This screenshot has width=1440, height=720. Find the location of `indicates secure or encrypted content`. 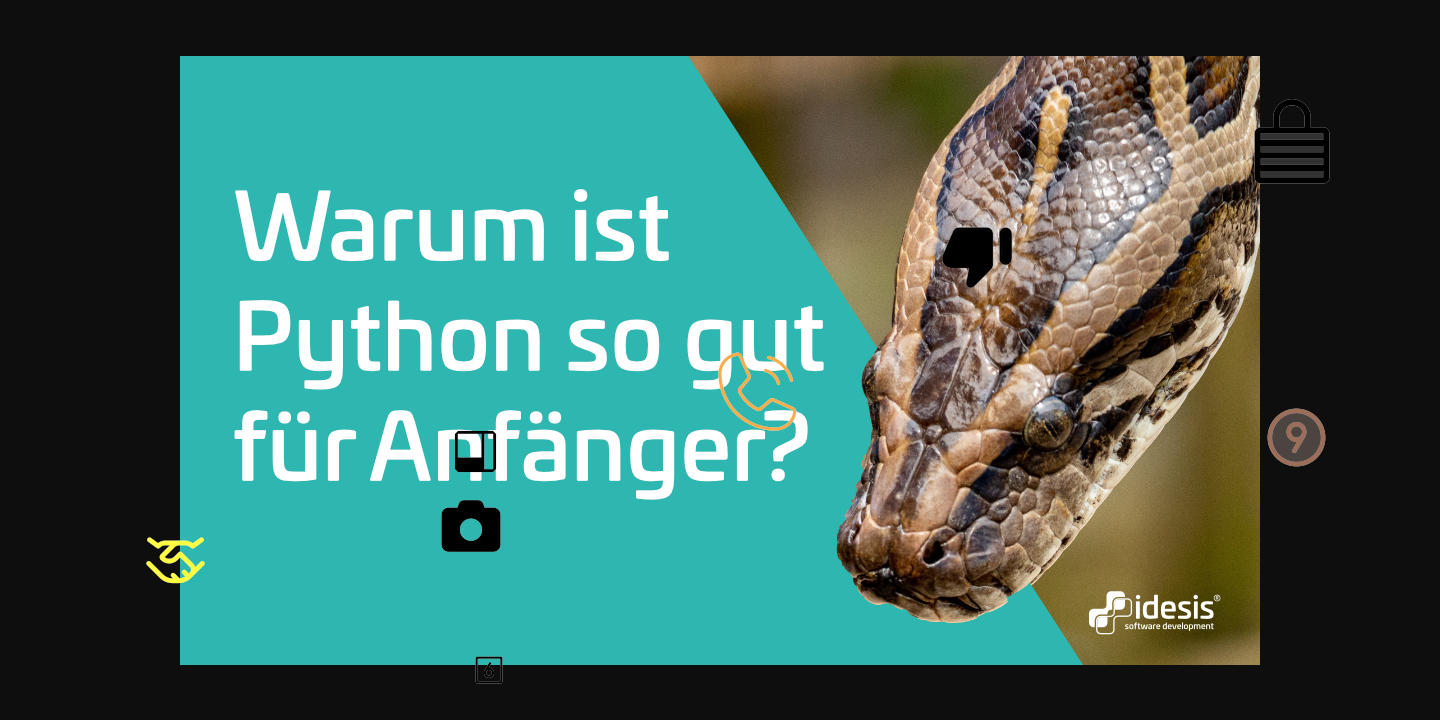

indicates secure or encrypted content is located at coordinates (1292, 146).